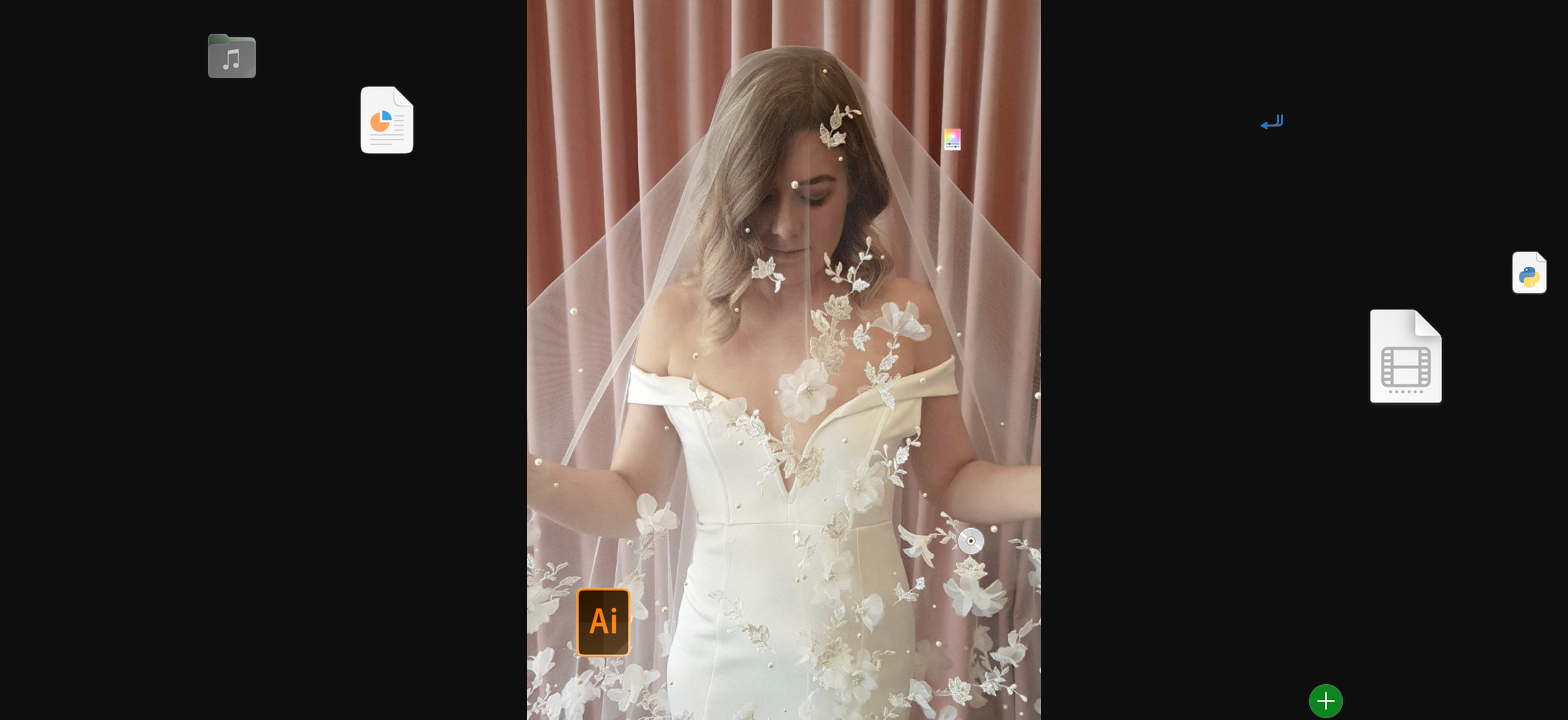 The image size is (1568, 720). I want to click on reply to all recipients of an email, so click(1271, 120).